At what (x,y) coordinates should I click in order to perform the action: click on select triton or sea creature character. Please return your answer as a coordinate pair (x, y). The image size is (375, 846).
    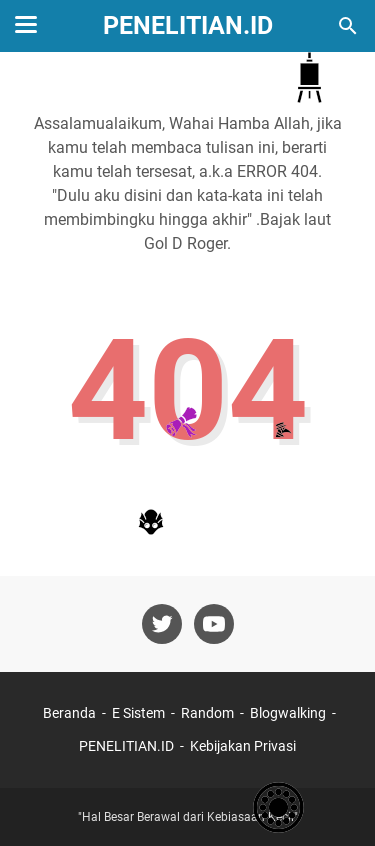
    Looking at the image, I should click on (151, 522).